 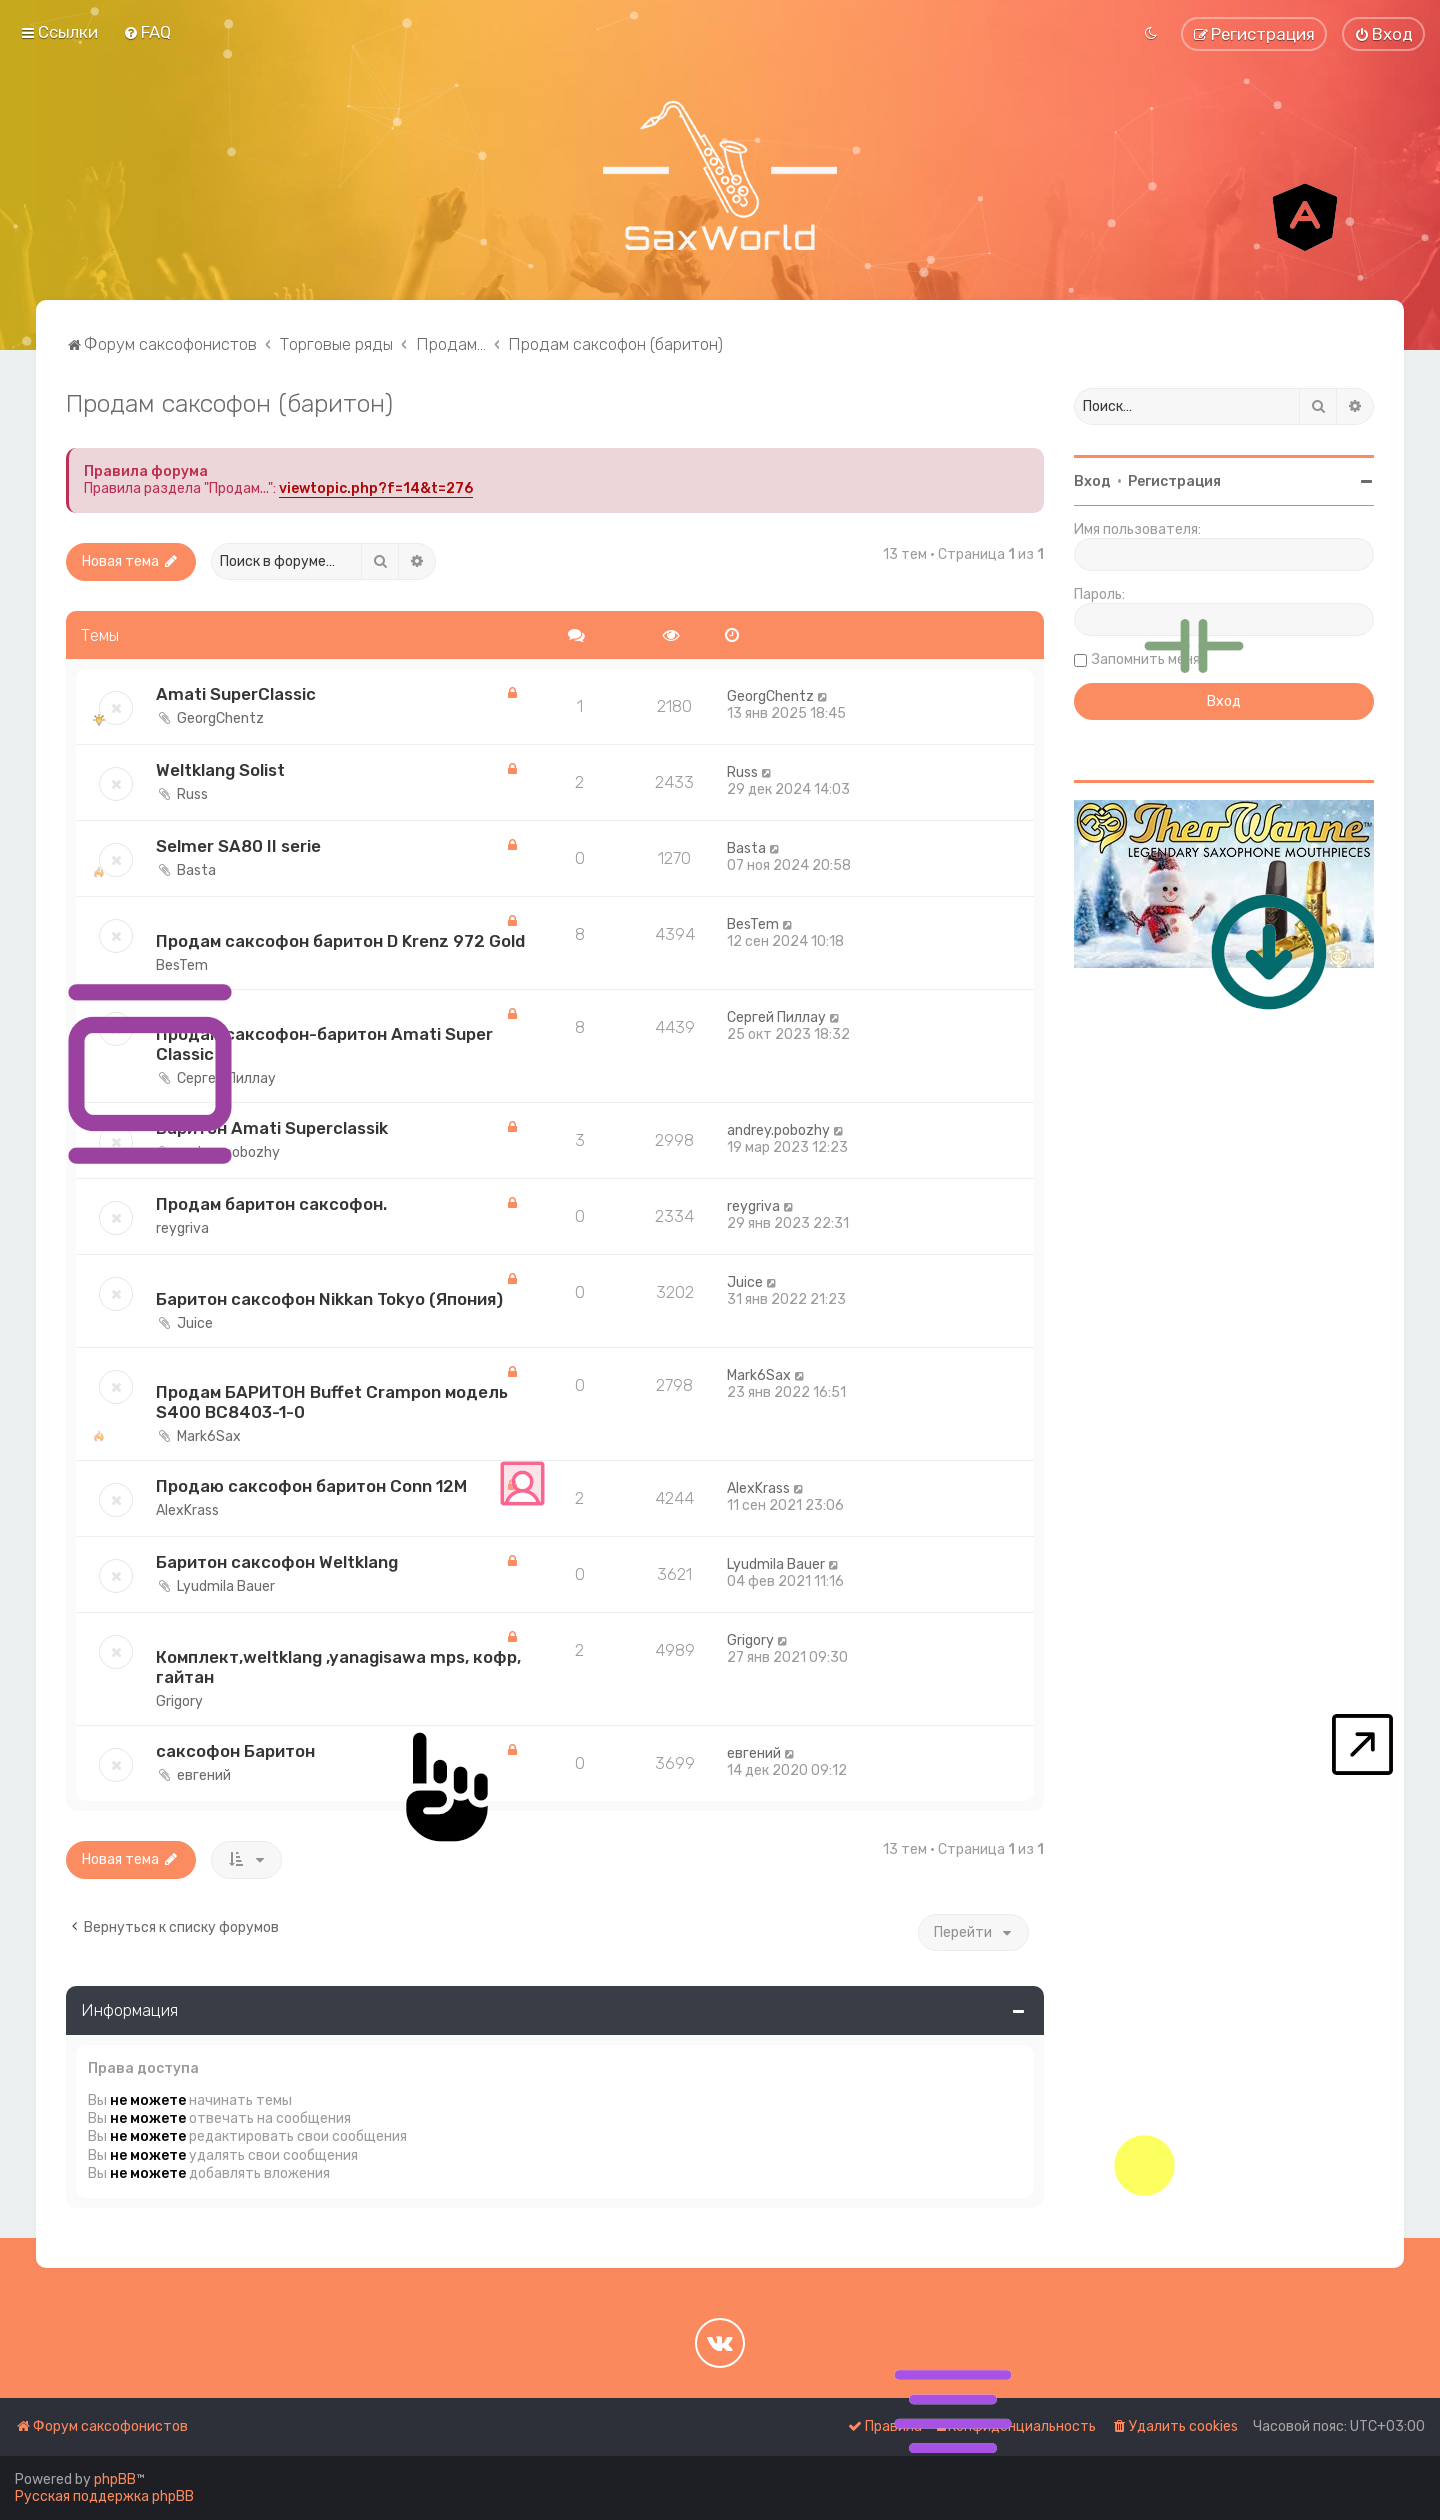 What do you see at coordinates (150, 1074) in the screenshot?
I see `view images in a vertical gallery layout` at bounding box center [150, 1074].